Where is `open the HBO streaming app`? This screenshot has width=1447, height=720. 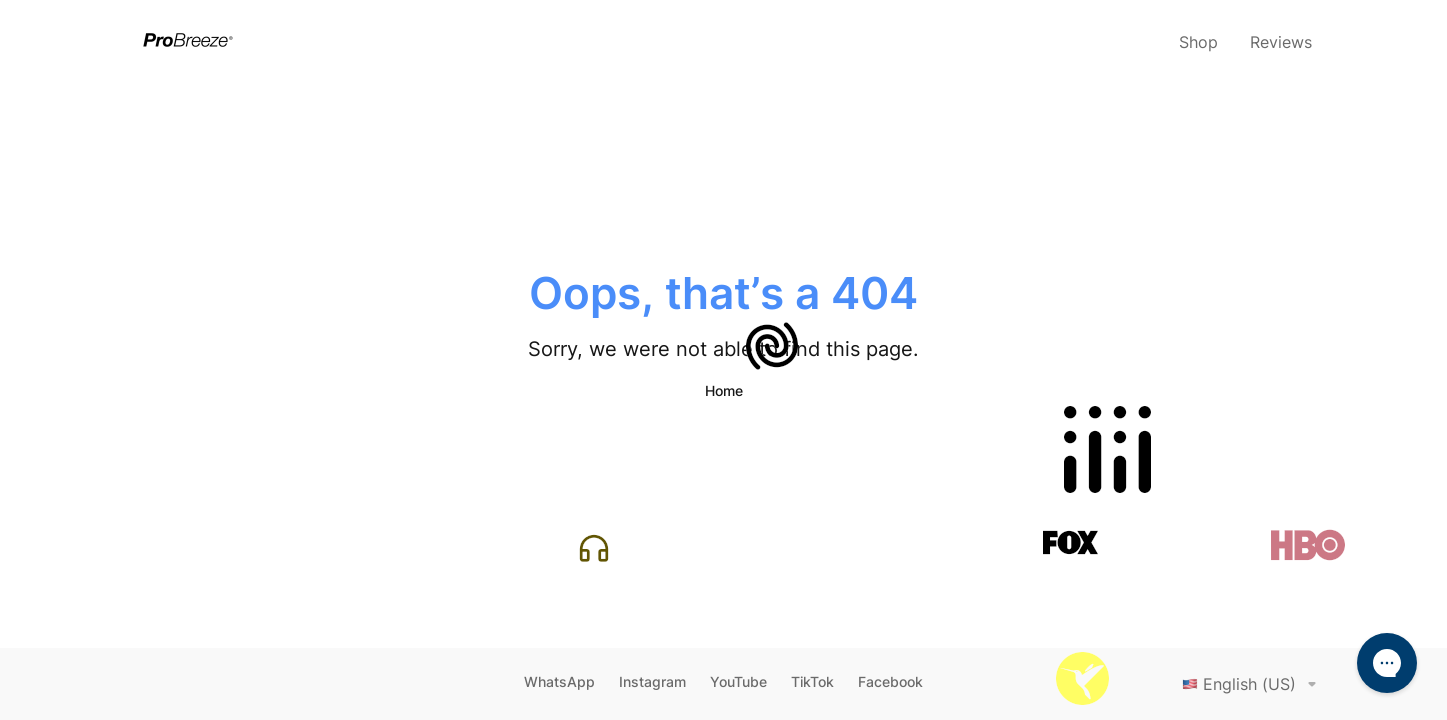 open the HBO streaming app is located at coordinates (1308, 545).